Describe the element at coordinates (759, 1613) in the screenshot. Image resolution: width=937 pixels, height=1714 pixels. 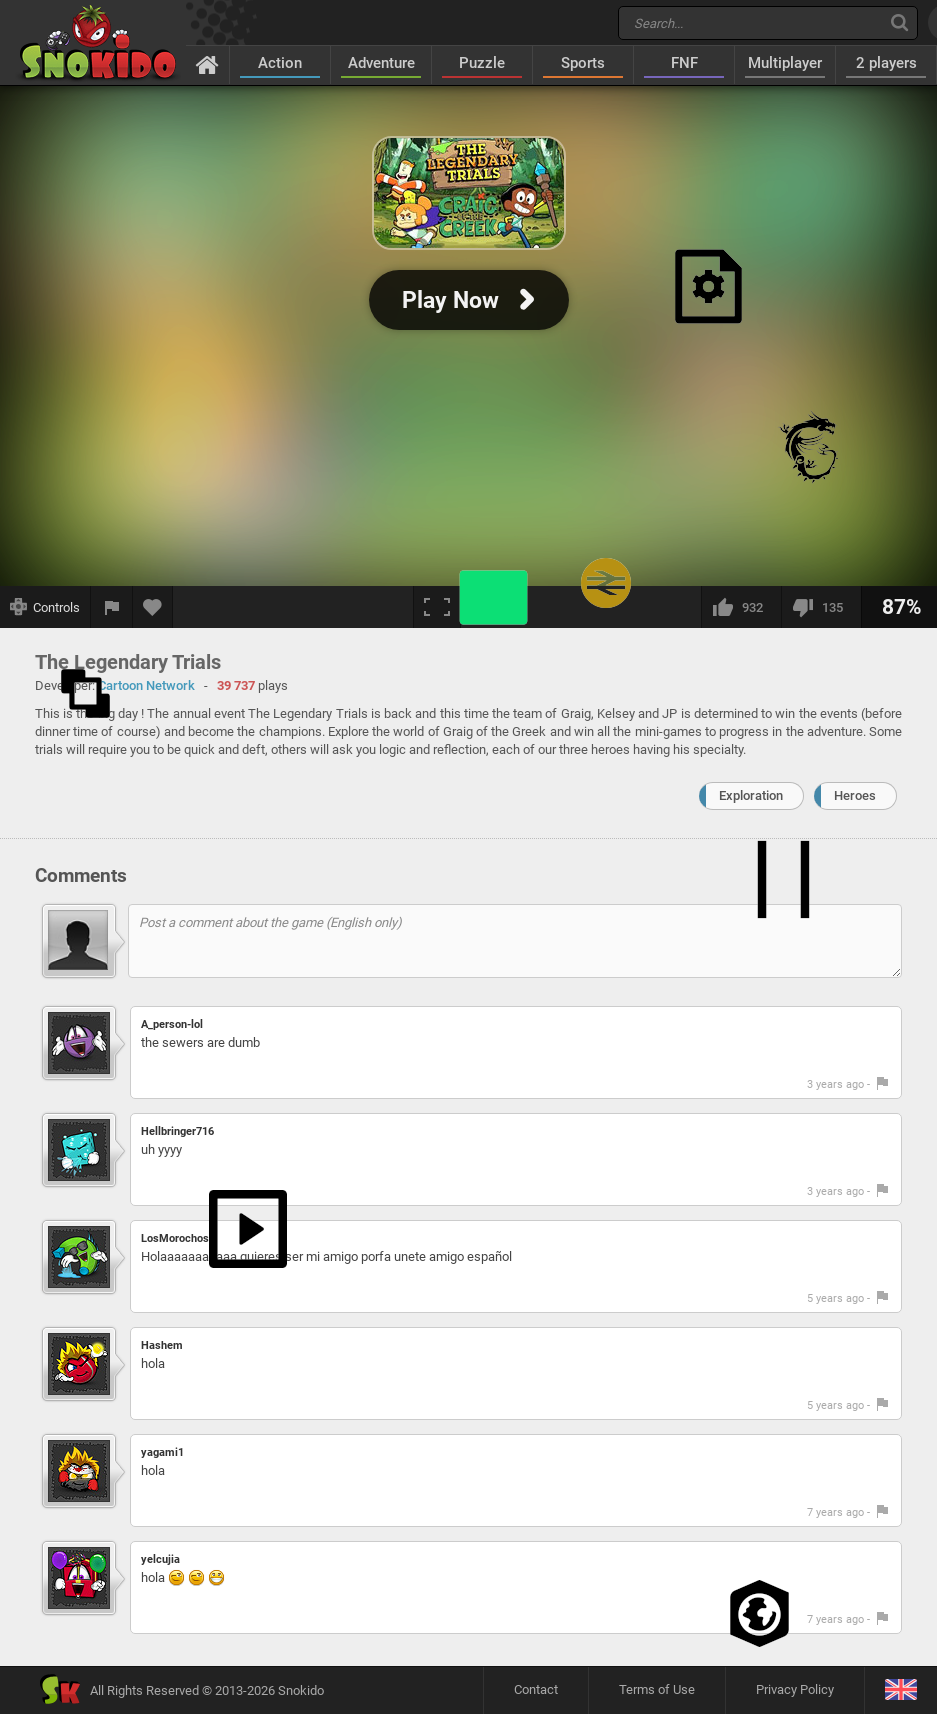
I see `open ArcGIS mapping application` at that location.